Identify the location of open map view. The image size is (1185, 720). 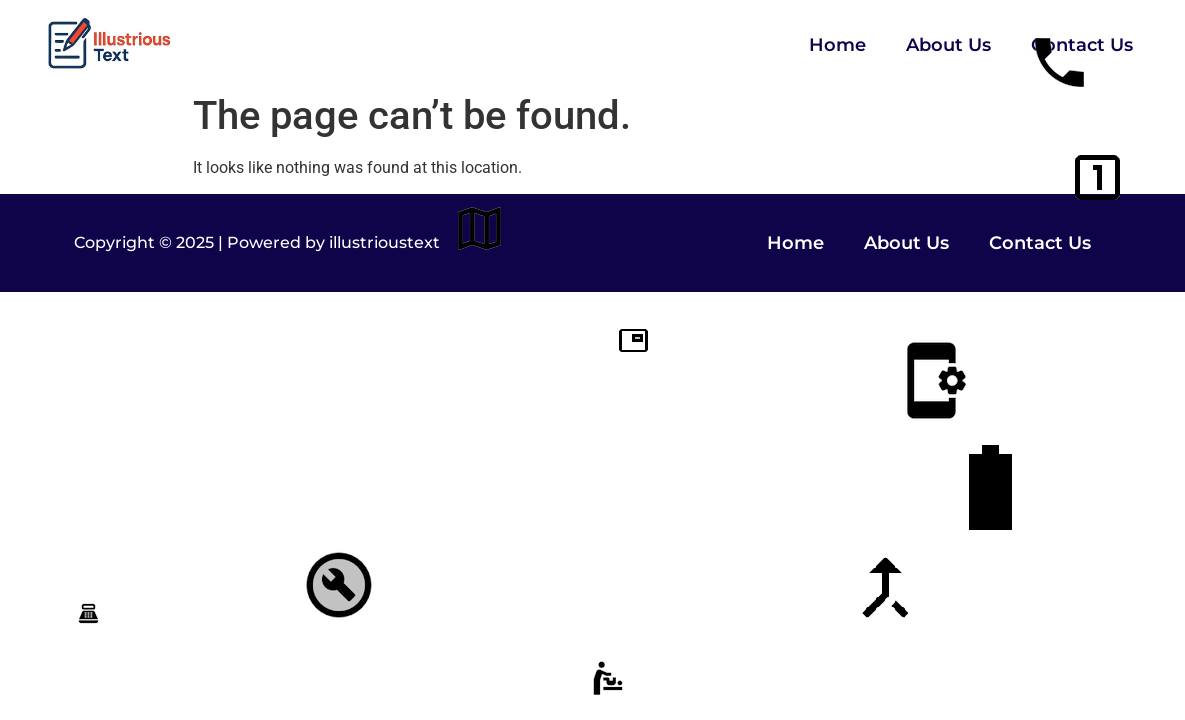
(479, 228).